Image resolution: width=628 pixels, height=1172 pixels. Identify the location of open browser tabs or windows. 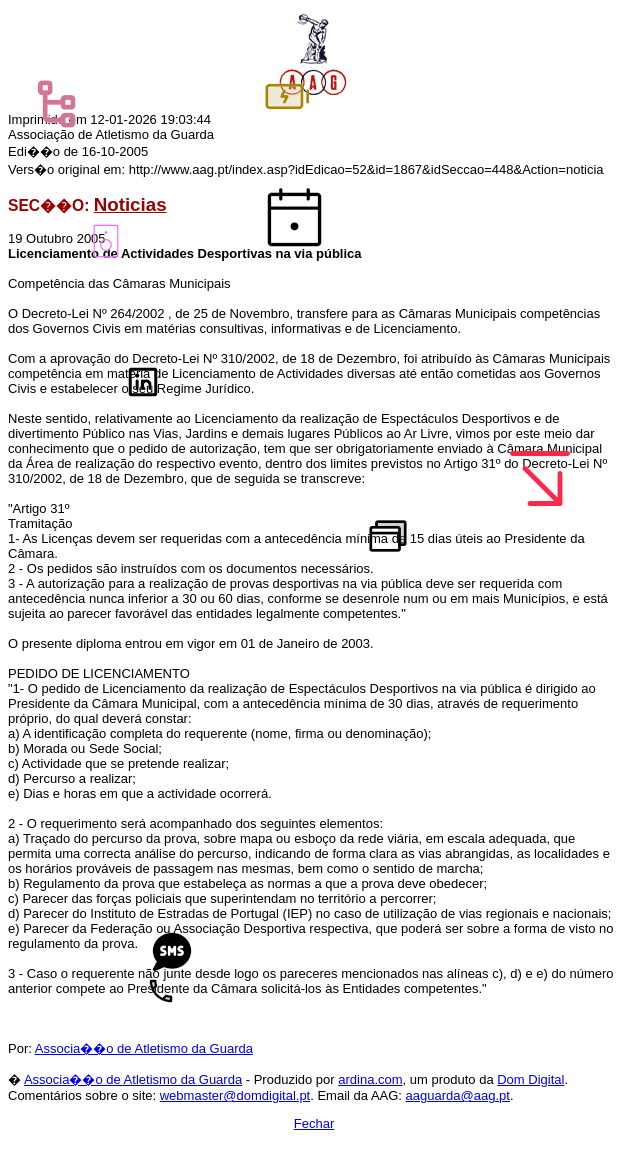
(388, 536).